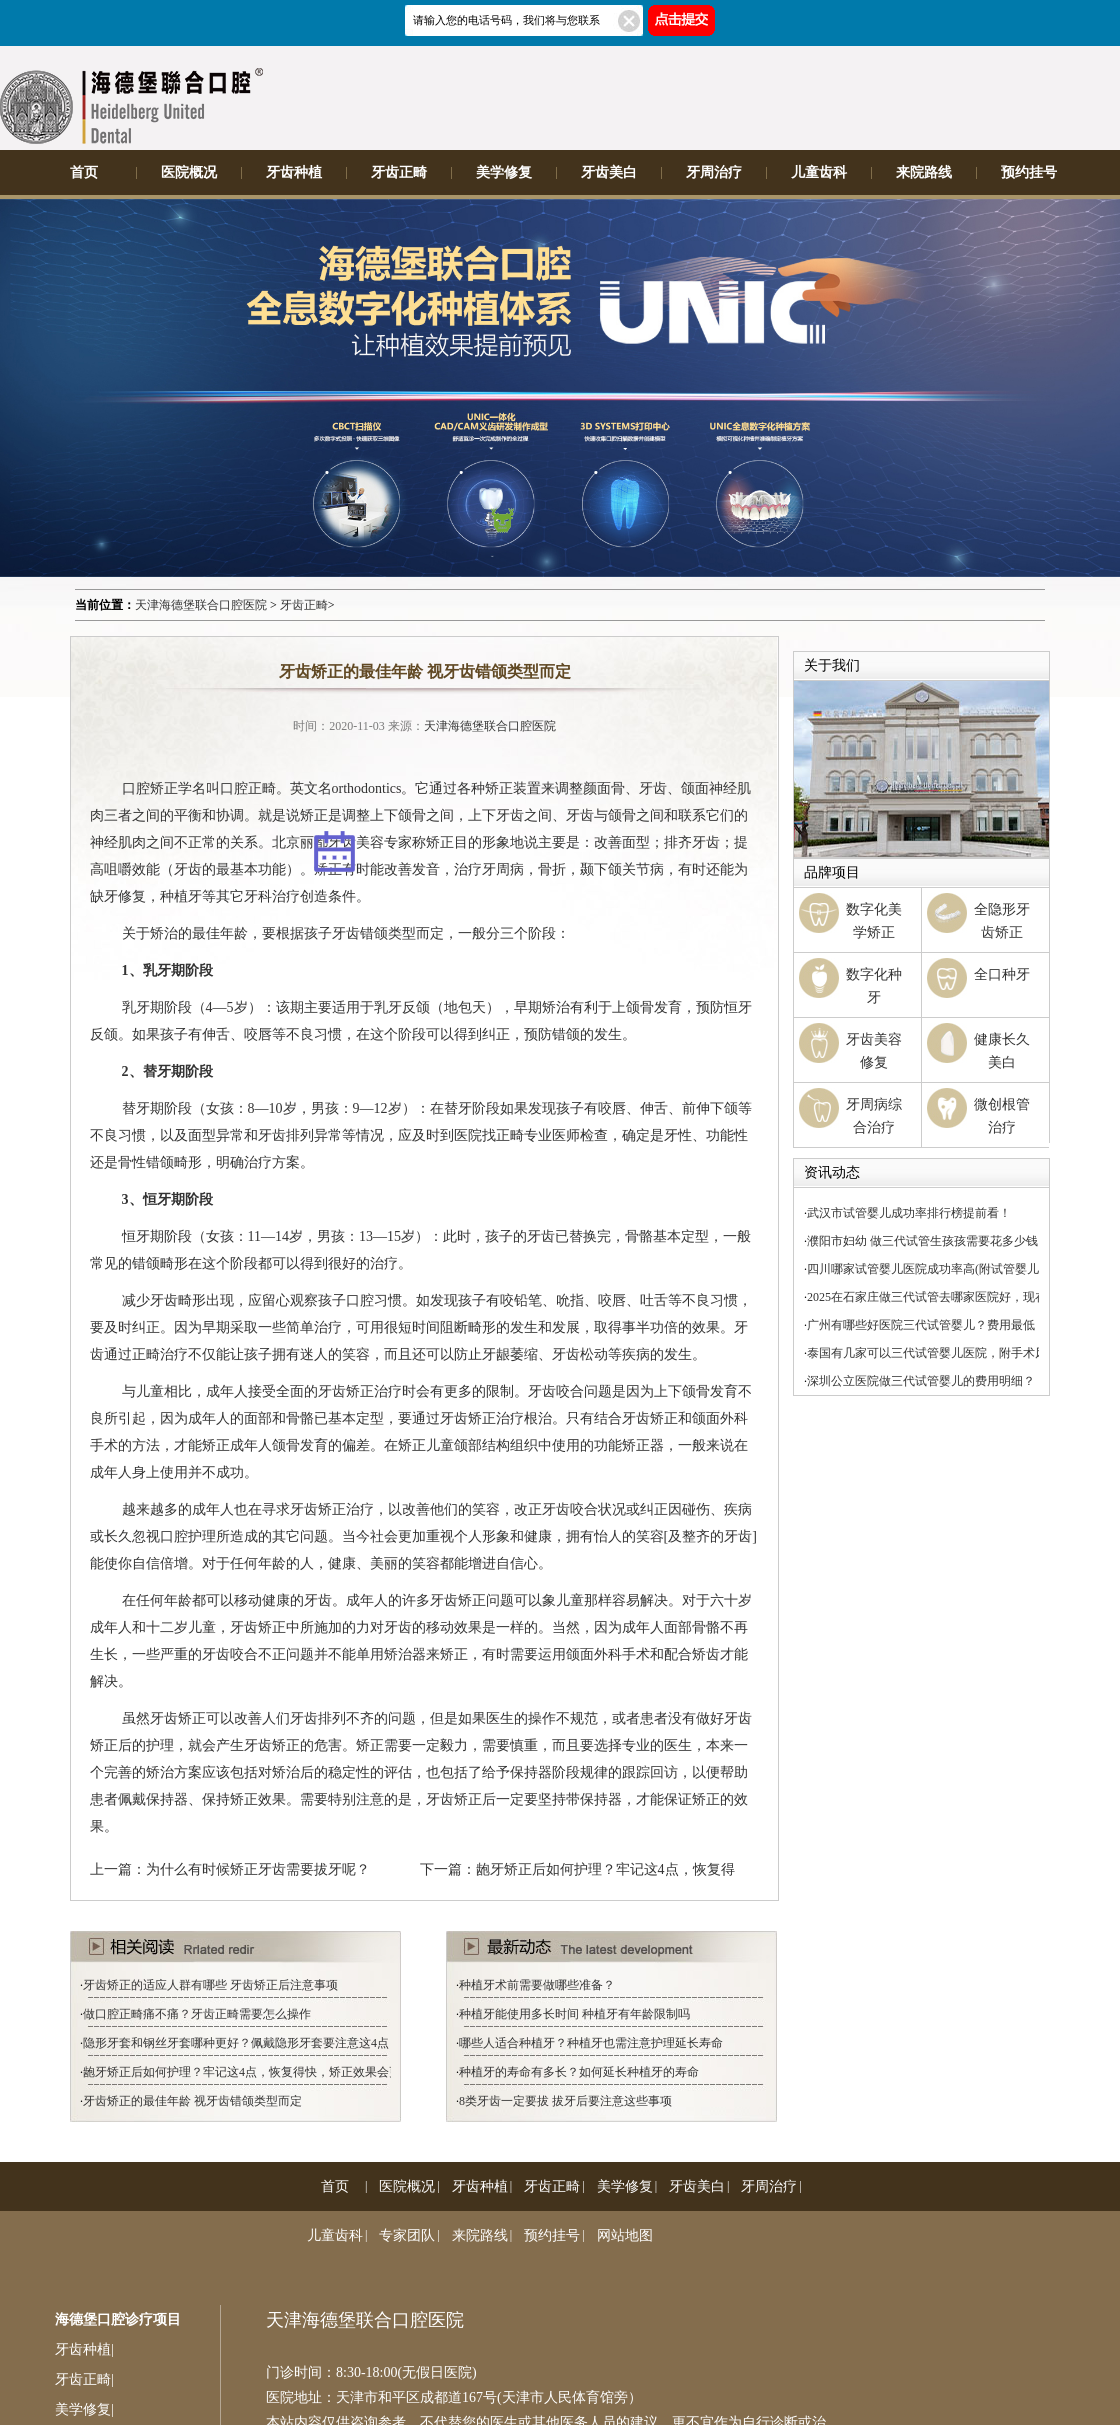 The width and height of the screenshot is (1120, 2425). Describe the element at coordinates (502, 520) in the screenshot. I see `turso database service logo` at that location.